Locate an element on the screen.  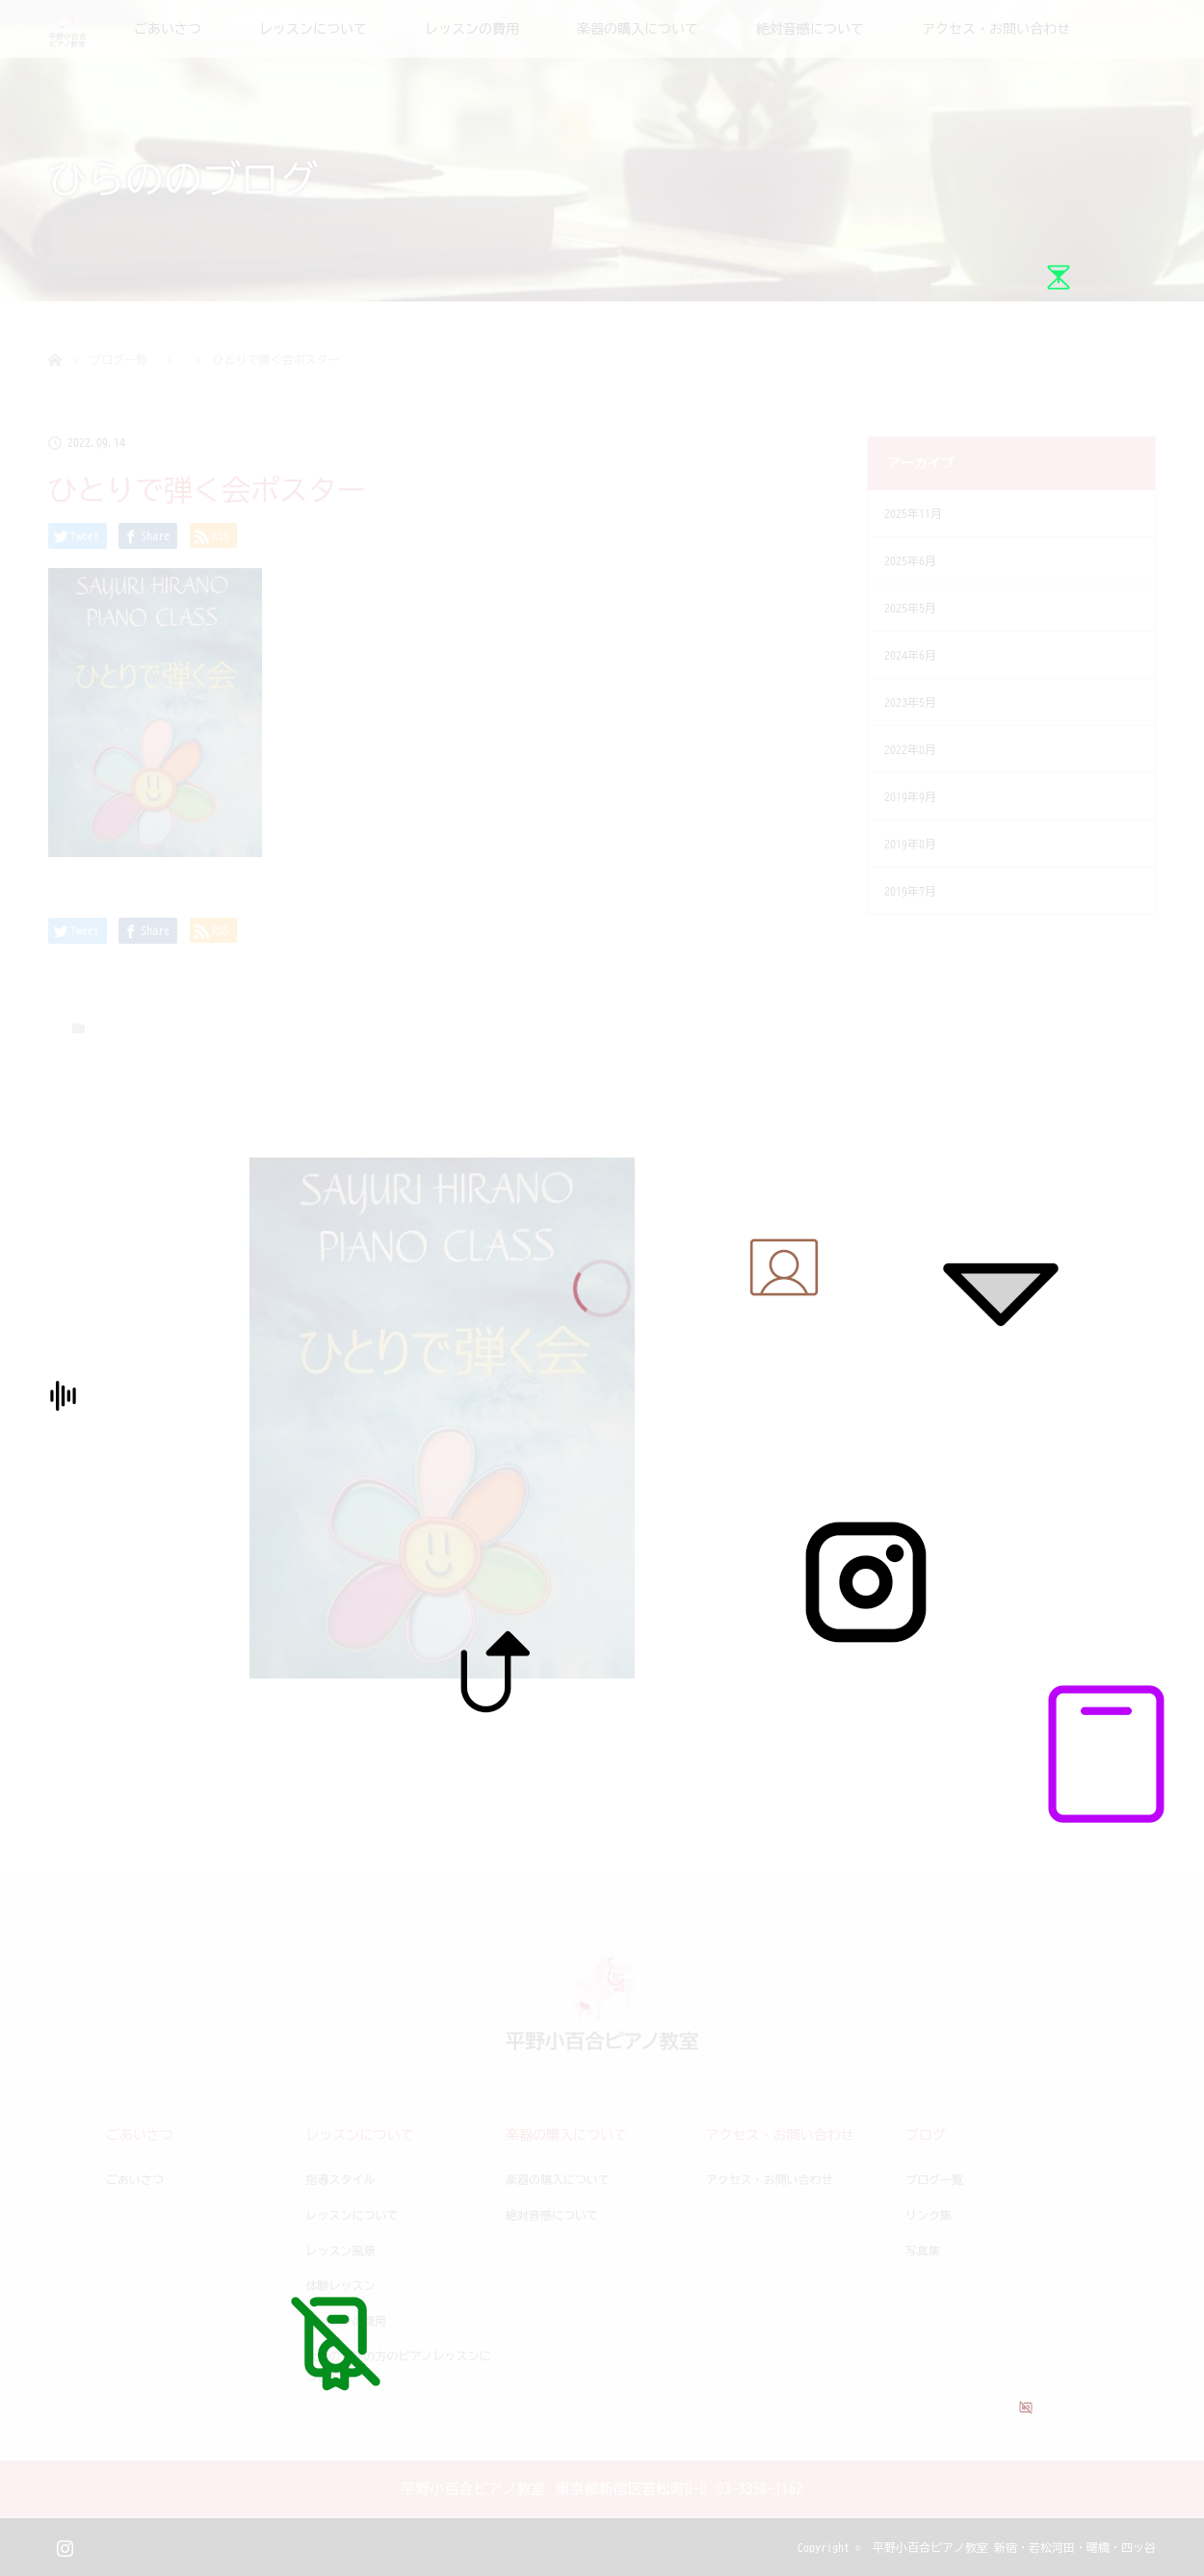
tablet device with speaker is located at coordinates (1106, 1754).